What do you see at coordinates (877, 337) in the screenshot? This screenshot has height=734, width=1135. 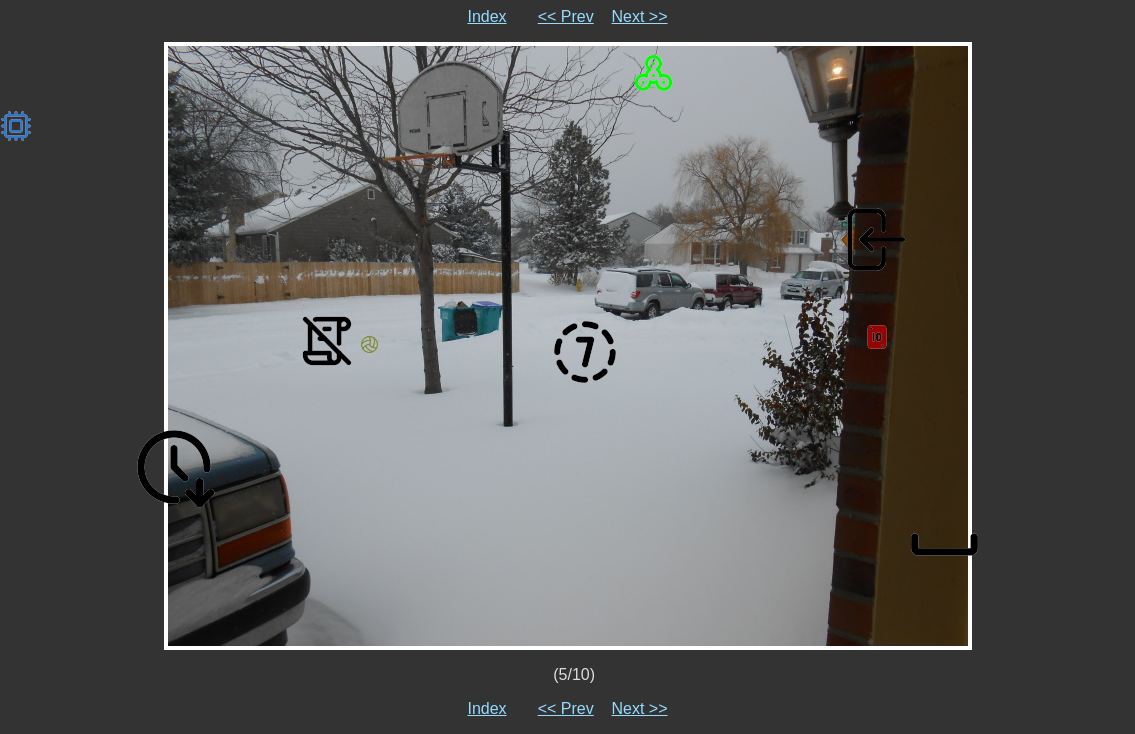 I see `a 10 playing card in a card game` at bounding box center [877, 337].